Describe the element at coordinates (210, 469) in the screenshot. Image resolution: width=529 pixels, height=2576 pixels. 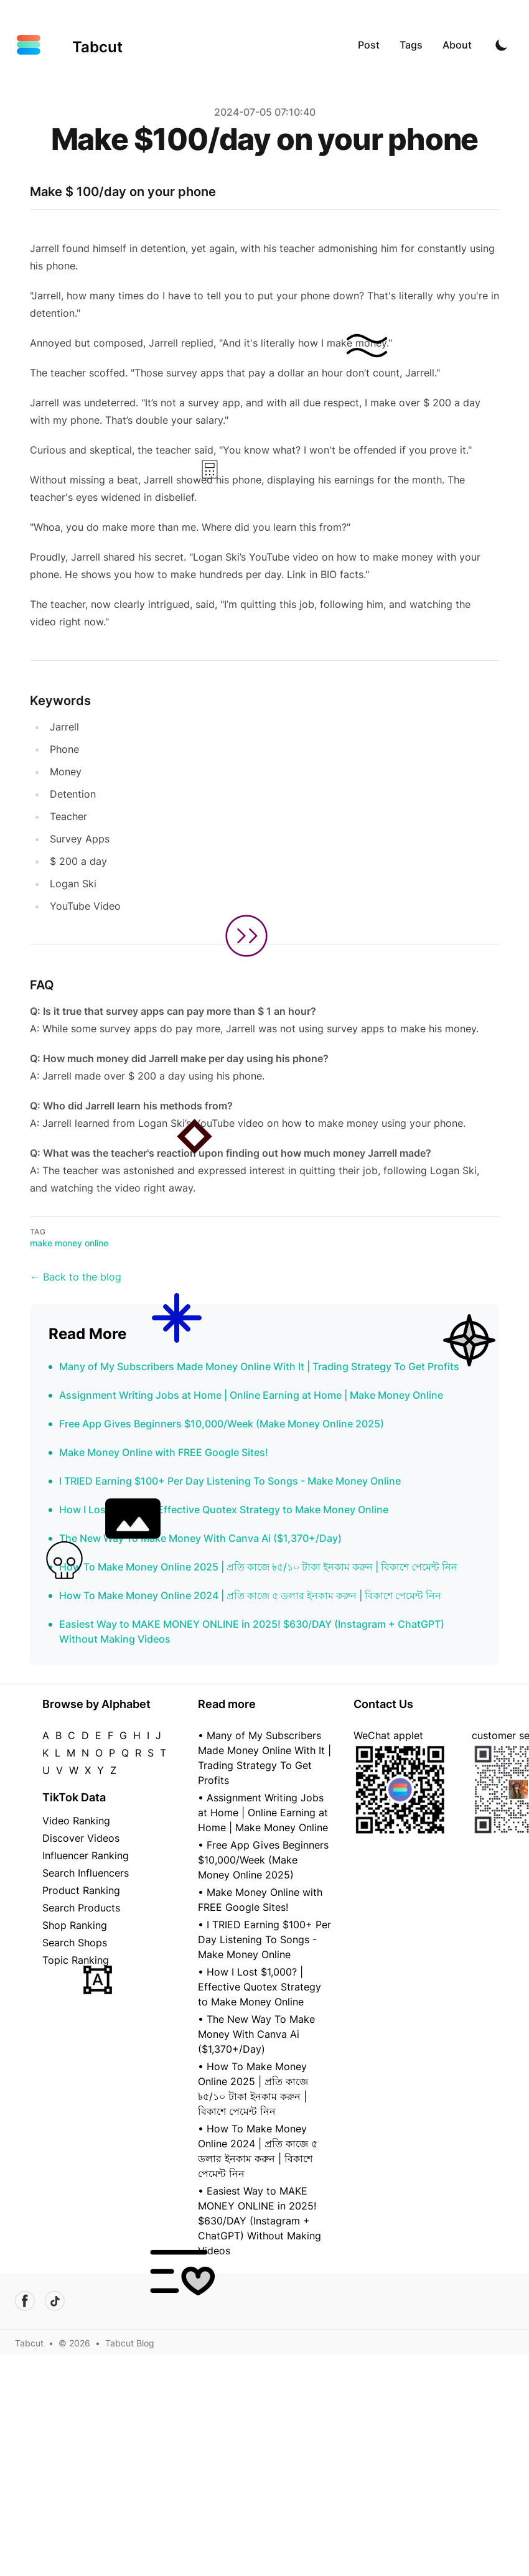
I see `open the calculator app` at that location.